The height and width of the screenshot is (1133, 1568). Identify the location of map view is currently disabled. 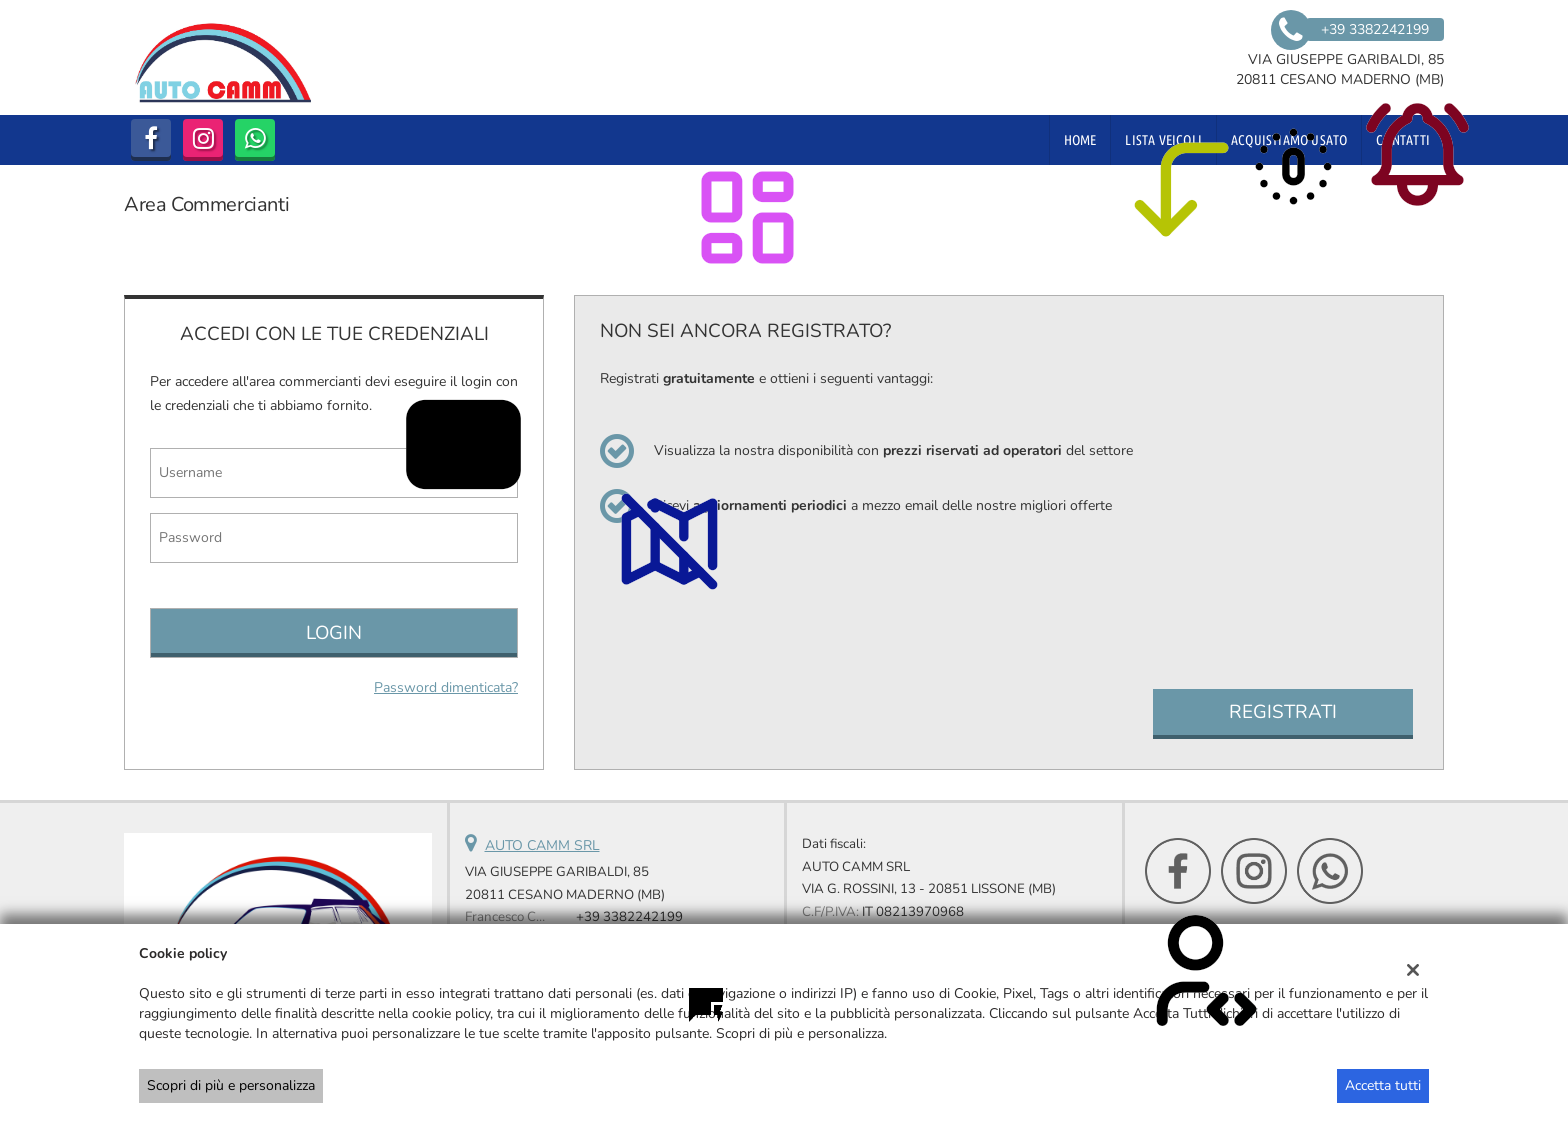
(669, 541).